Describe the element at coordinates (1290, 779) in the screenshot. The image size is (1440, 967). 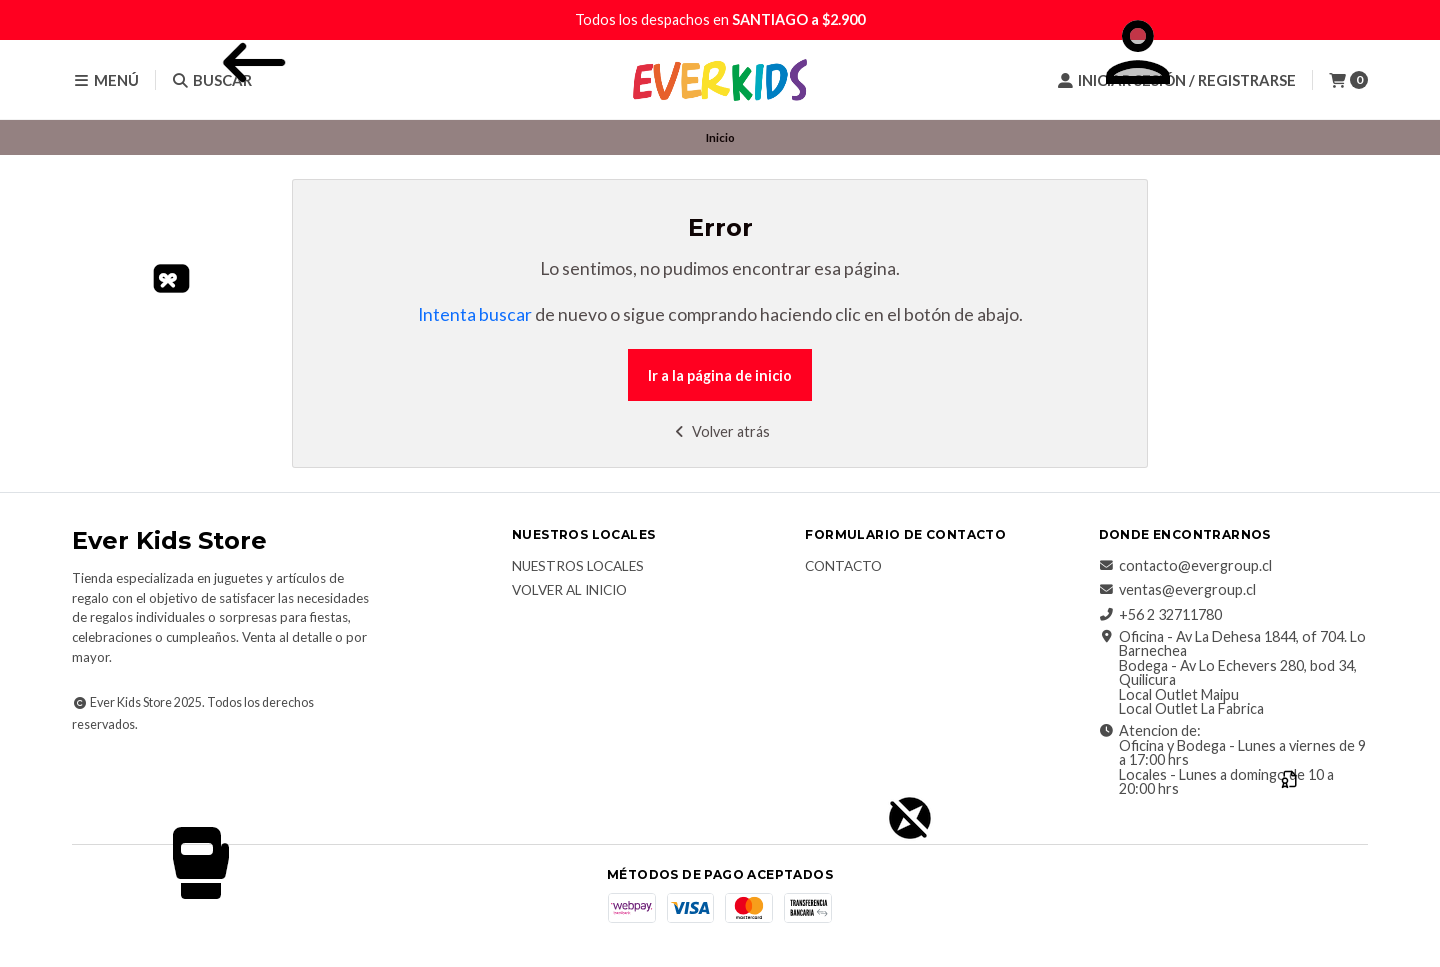
I see `view certified or verified document` at that location.